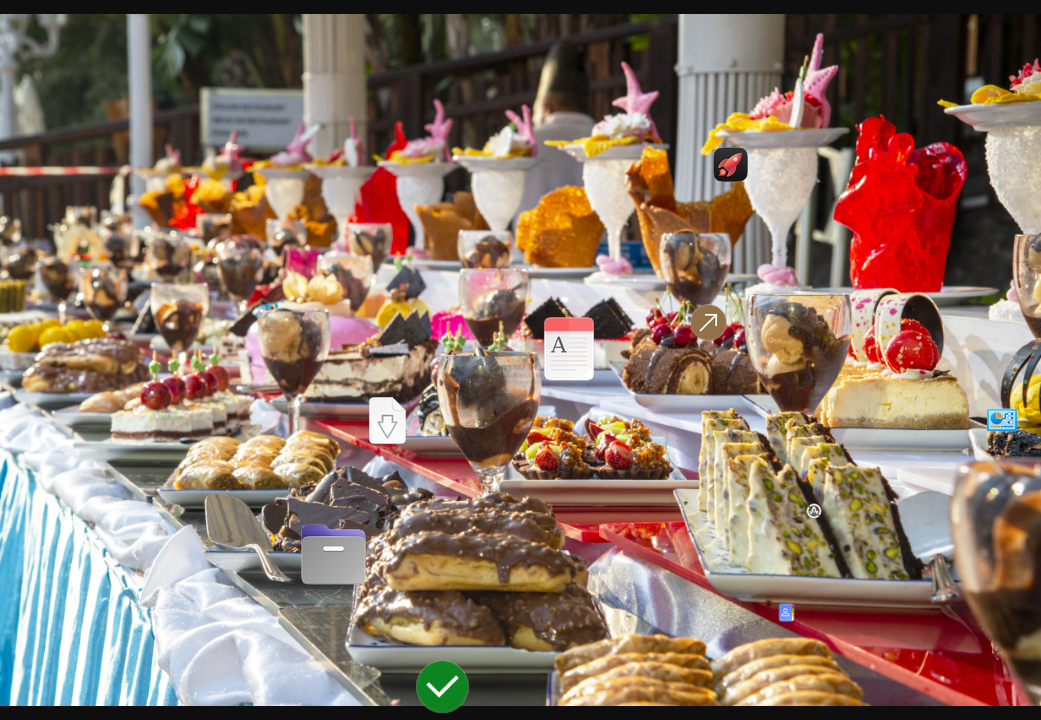 The width and height of the screenshot is (1041, 720). Describe the element at coordinates (786, 612) in the screenshot. I see `open the contacts app` at that location.